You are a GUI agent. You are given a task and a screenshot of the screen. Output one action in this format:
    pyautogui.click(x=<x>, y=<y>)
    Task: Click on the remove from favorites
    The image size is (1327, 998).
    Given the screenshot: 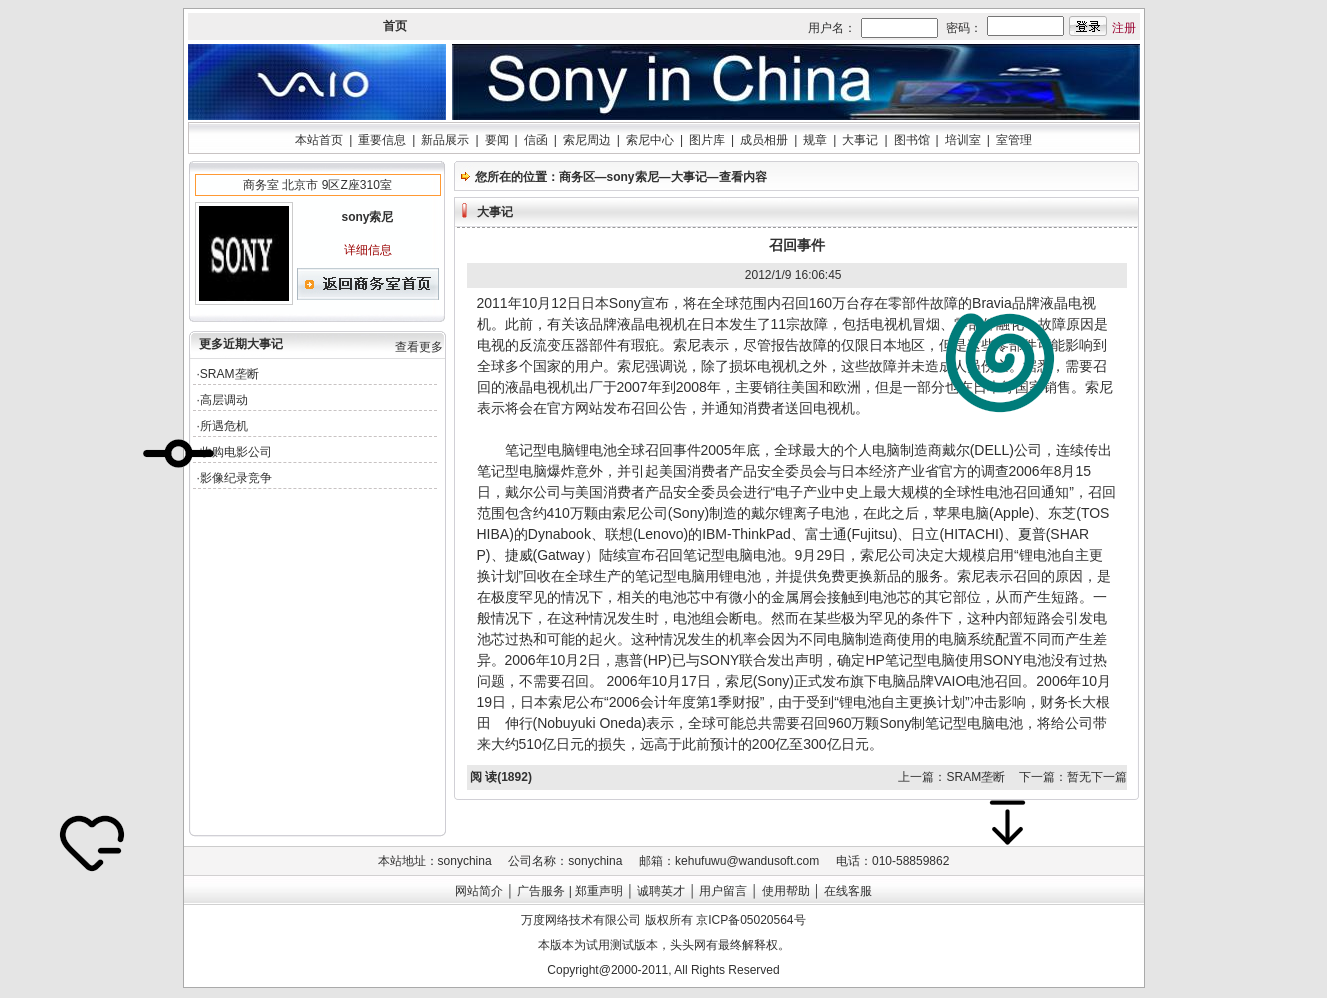 What is the action you would take?
    pyautogui.click(x=92, y=842)
    